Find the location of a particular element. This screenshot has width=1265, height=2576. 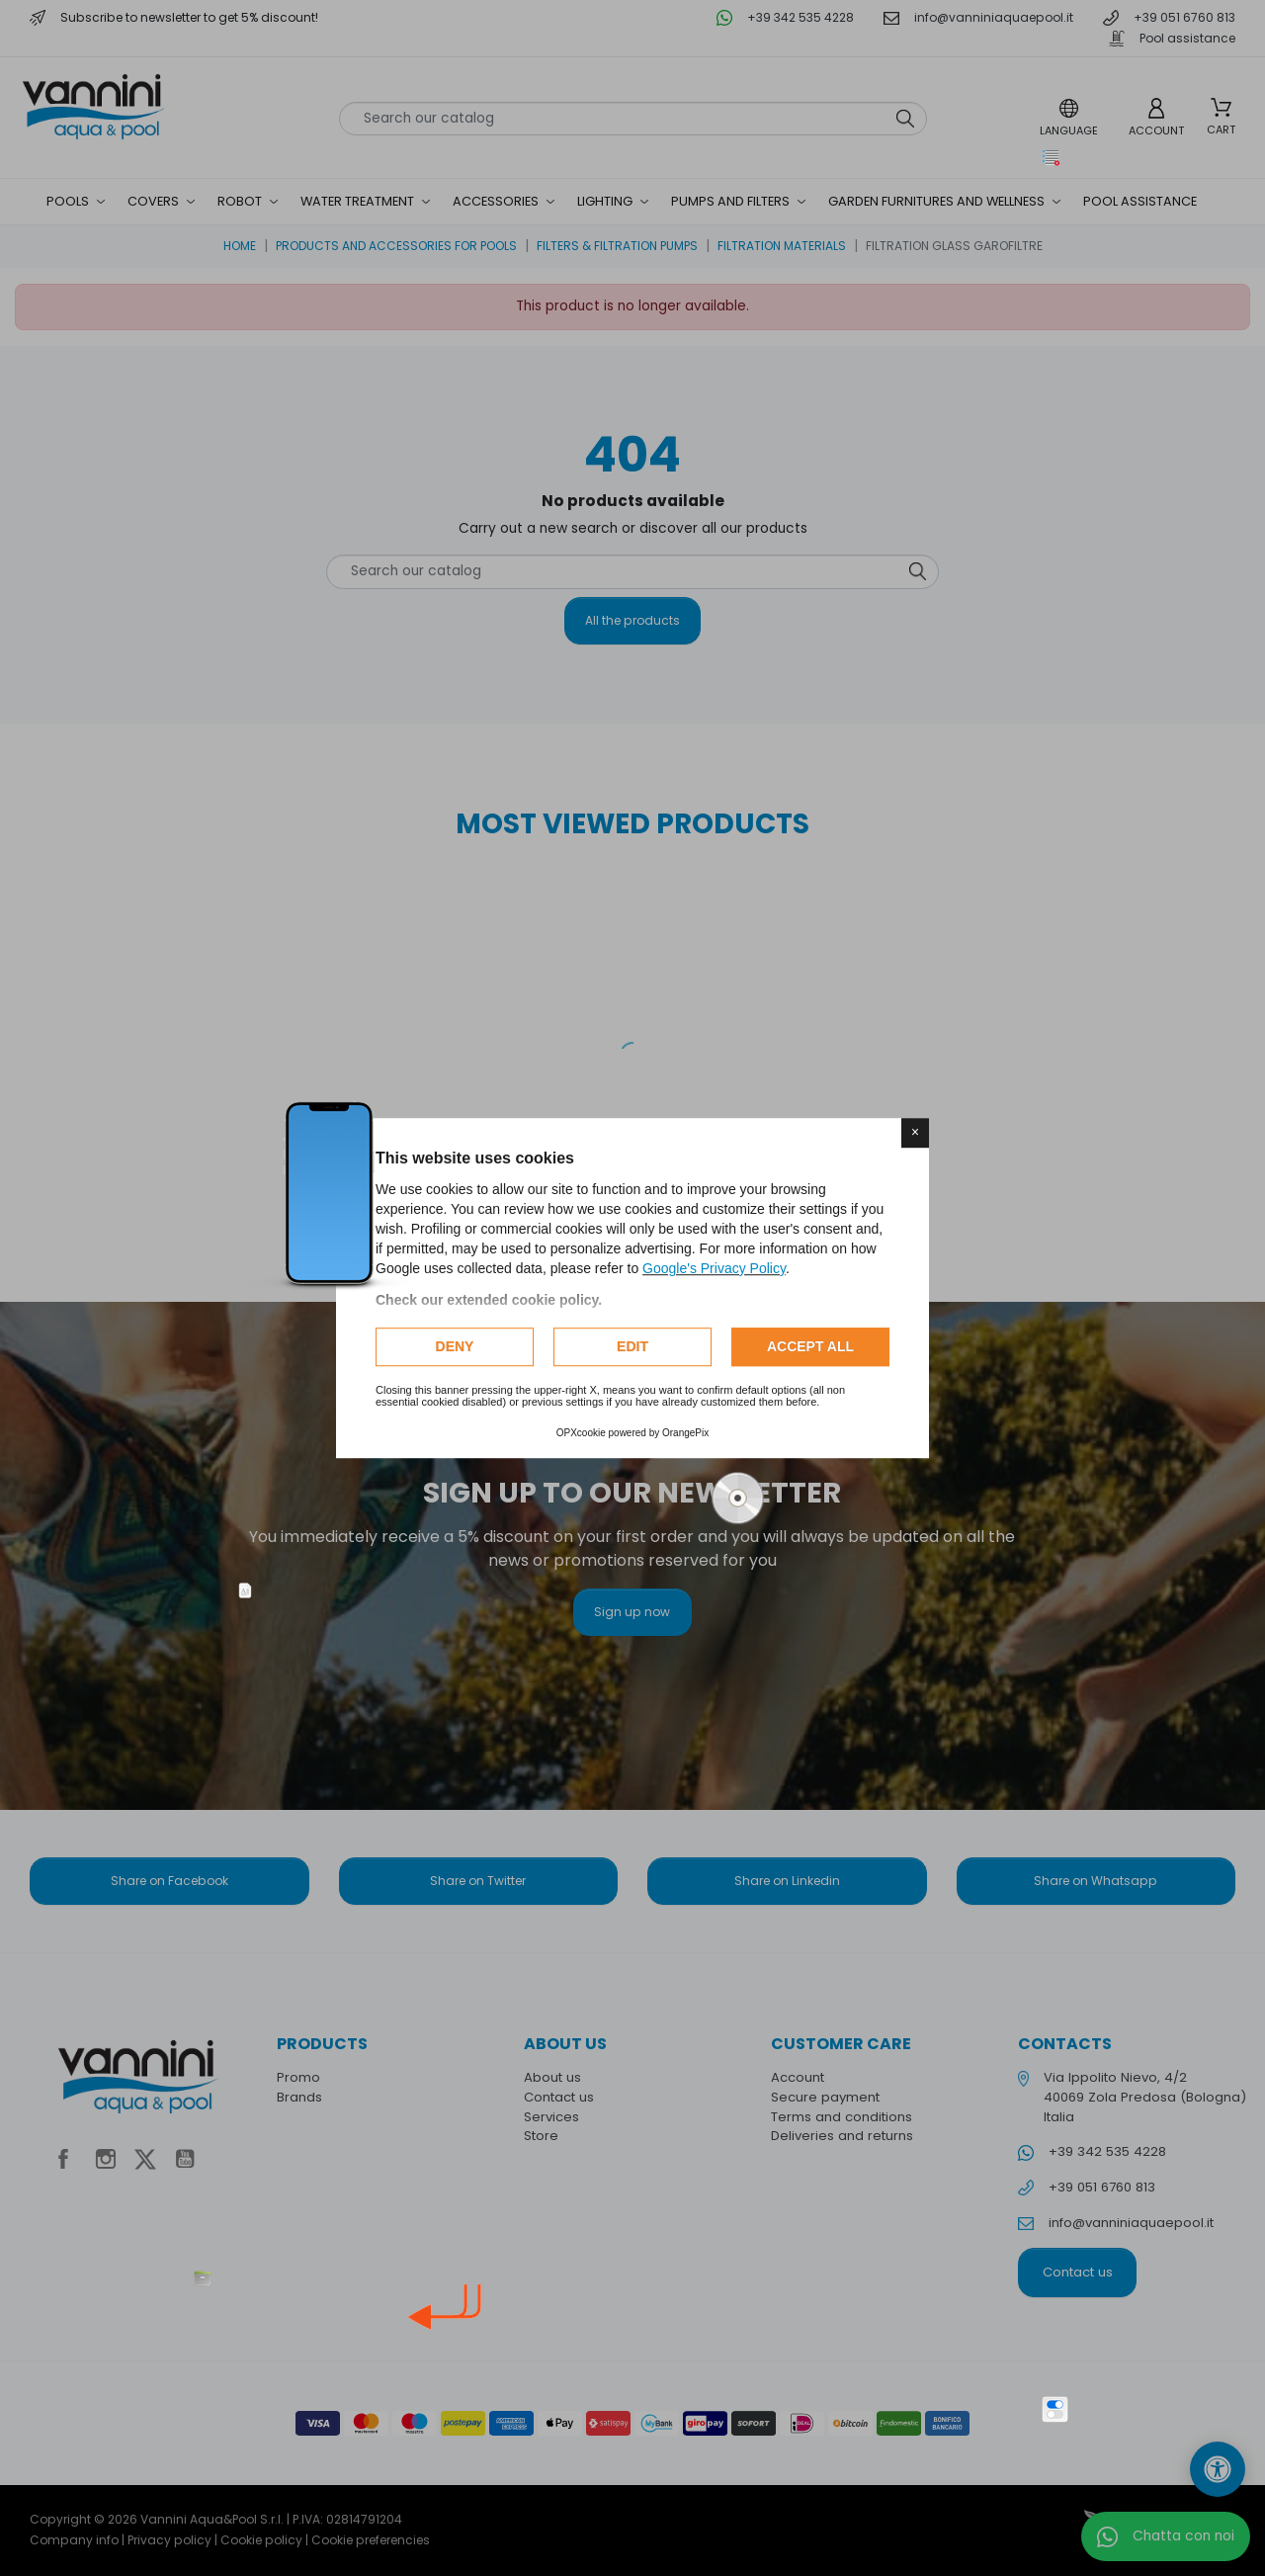

open the file manager is located at coordinates (203, 2278).